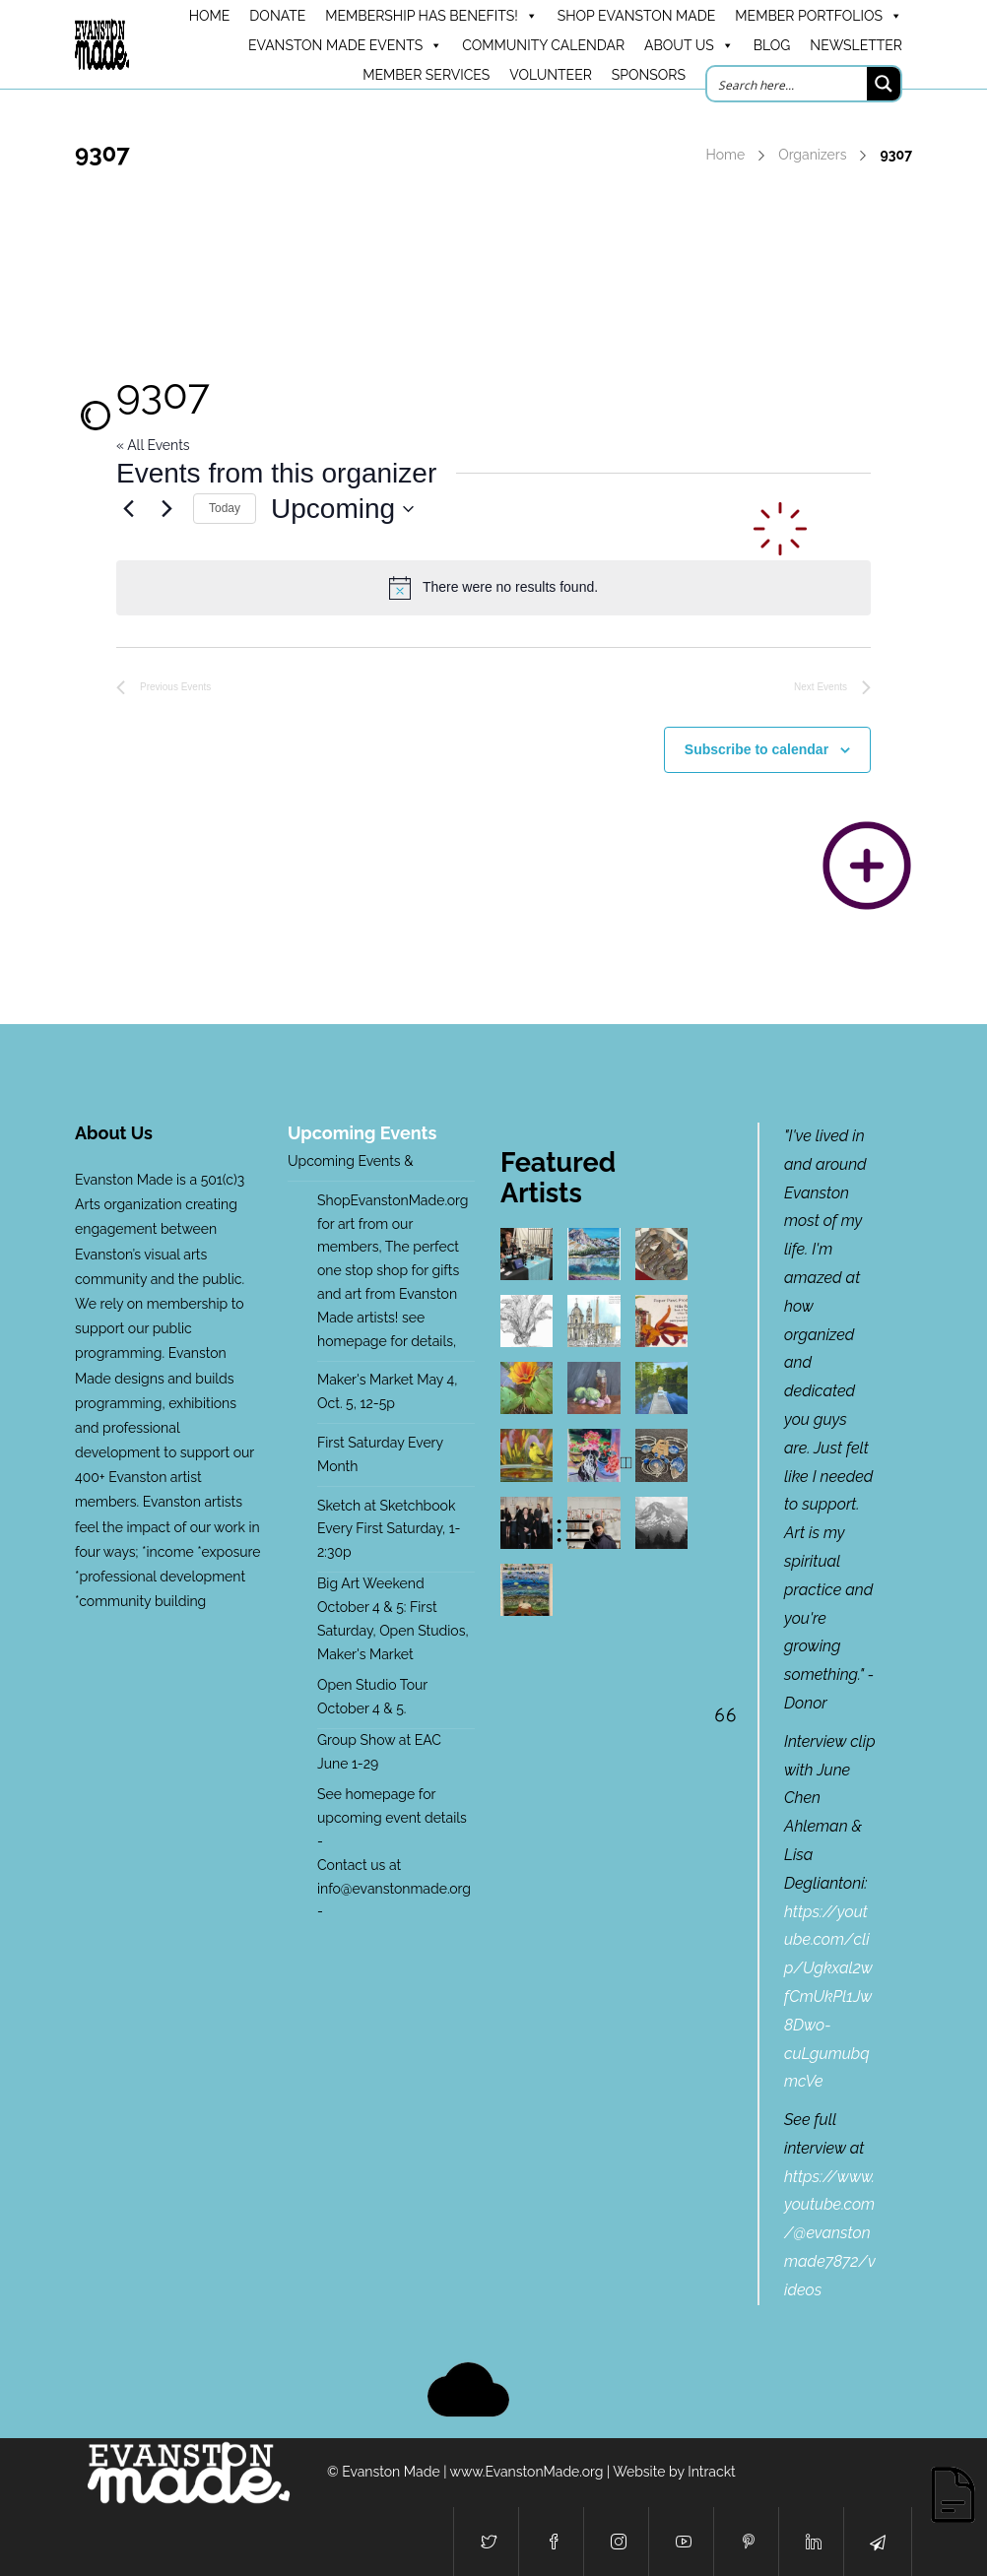 The image size is (987, 2576). What do you see at coordinates (573, 1530) in the screenshot?
I see `view items in list format` at bounding box center [573, 1530].